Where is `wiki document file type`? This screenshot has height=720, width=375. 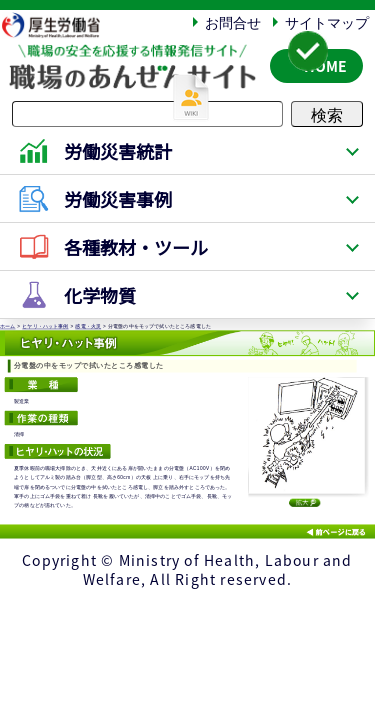
wiki document file type is located at coordinates (191, 98).